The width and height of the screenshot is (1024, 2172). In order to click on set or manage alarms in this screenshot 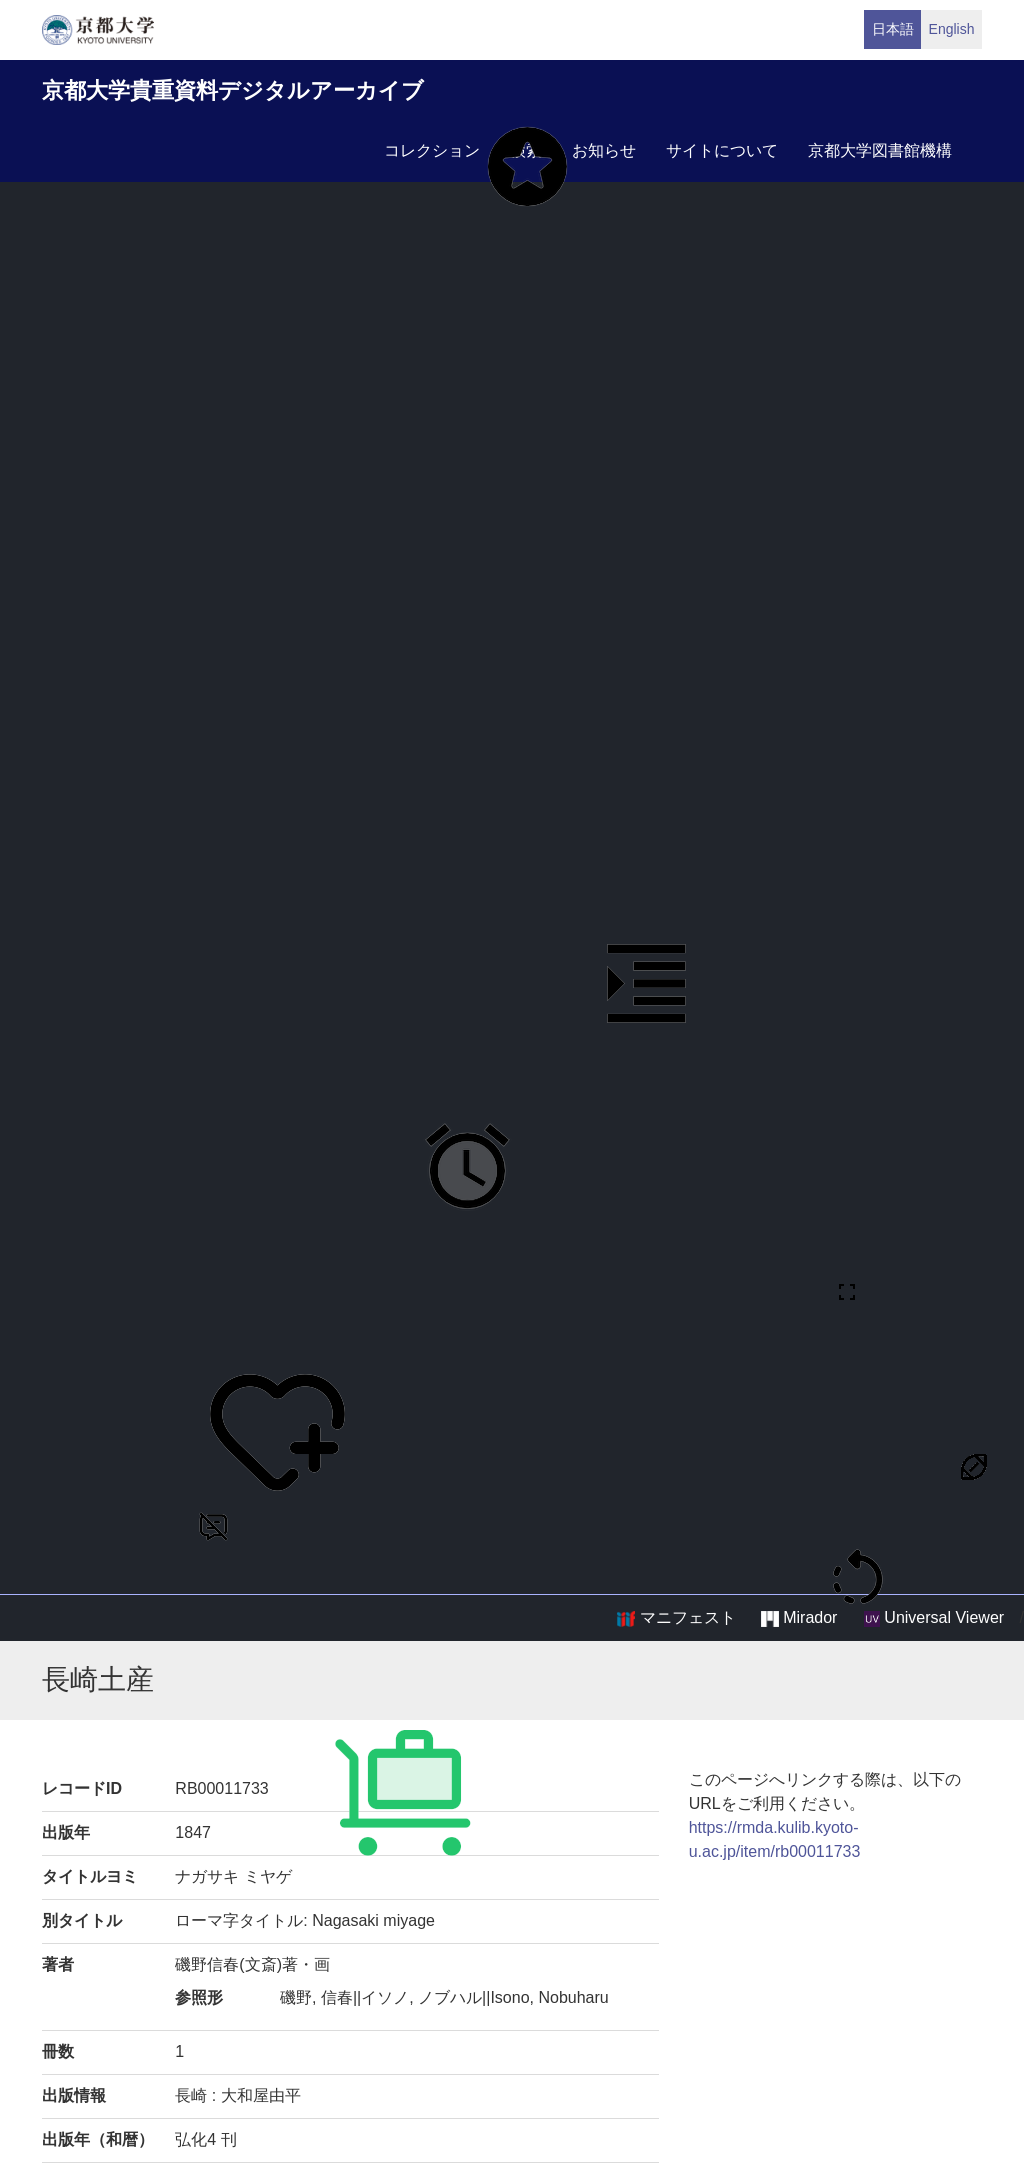, I will do `click(467, 1166)`.